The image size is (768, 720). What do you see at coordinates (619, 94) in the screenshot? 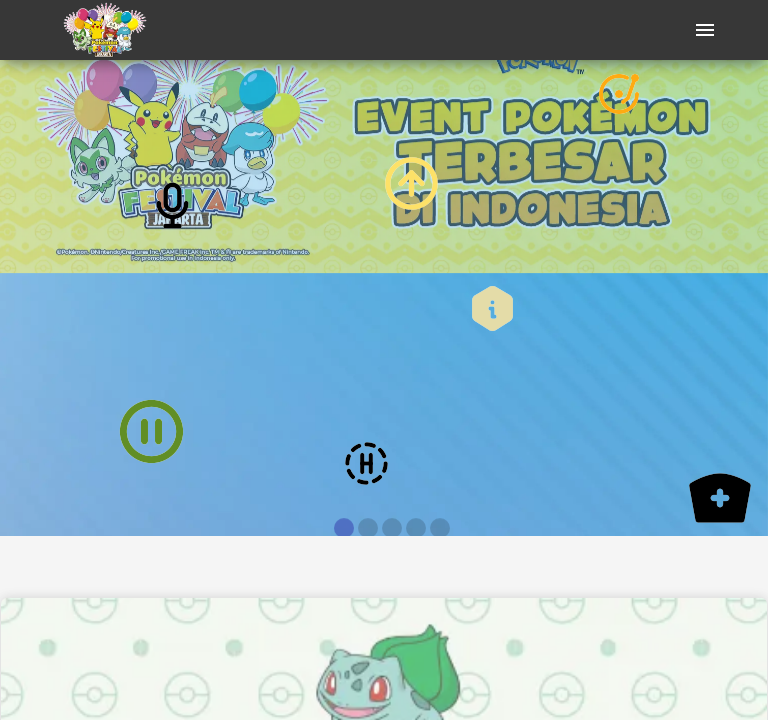
I see `access music or audio library` at bounding box center [619, 94].